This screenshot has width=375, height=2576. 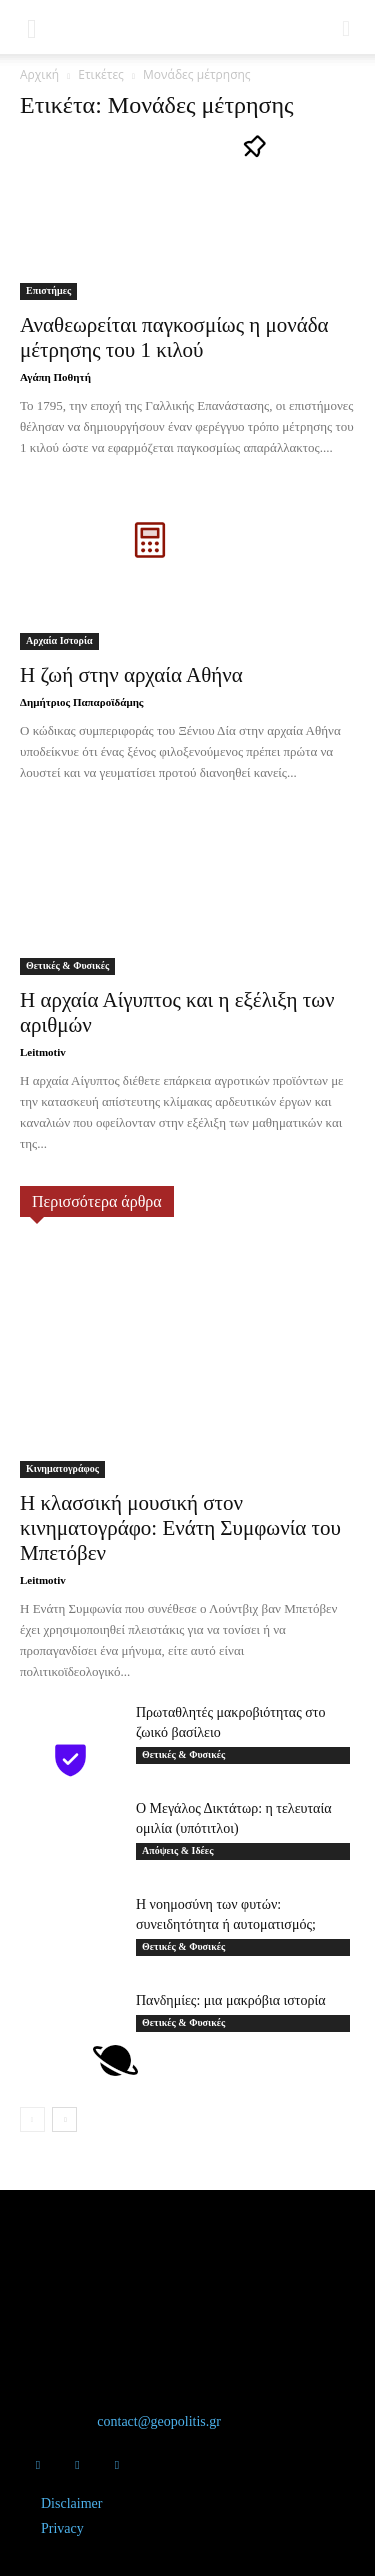 What do you see at coordinates (115, 2060) in the screenshot?
I see `explore global or worldwide content` at bounding box center [115, 2060].